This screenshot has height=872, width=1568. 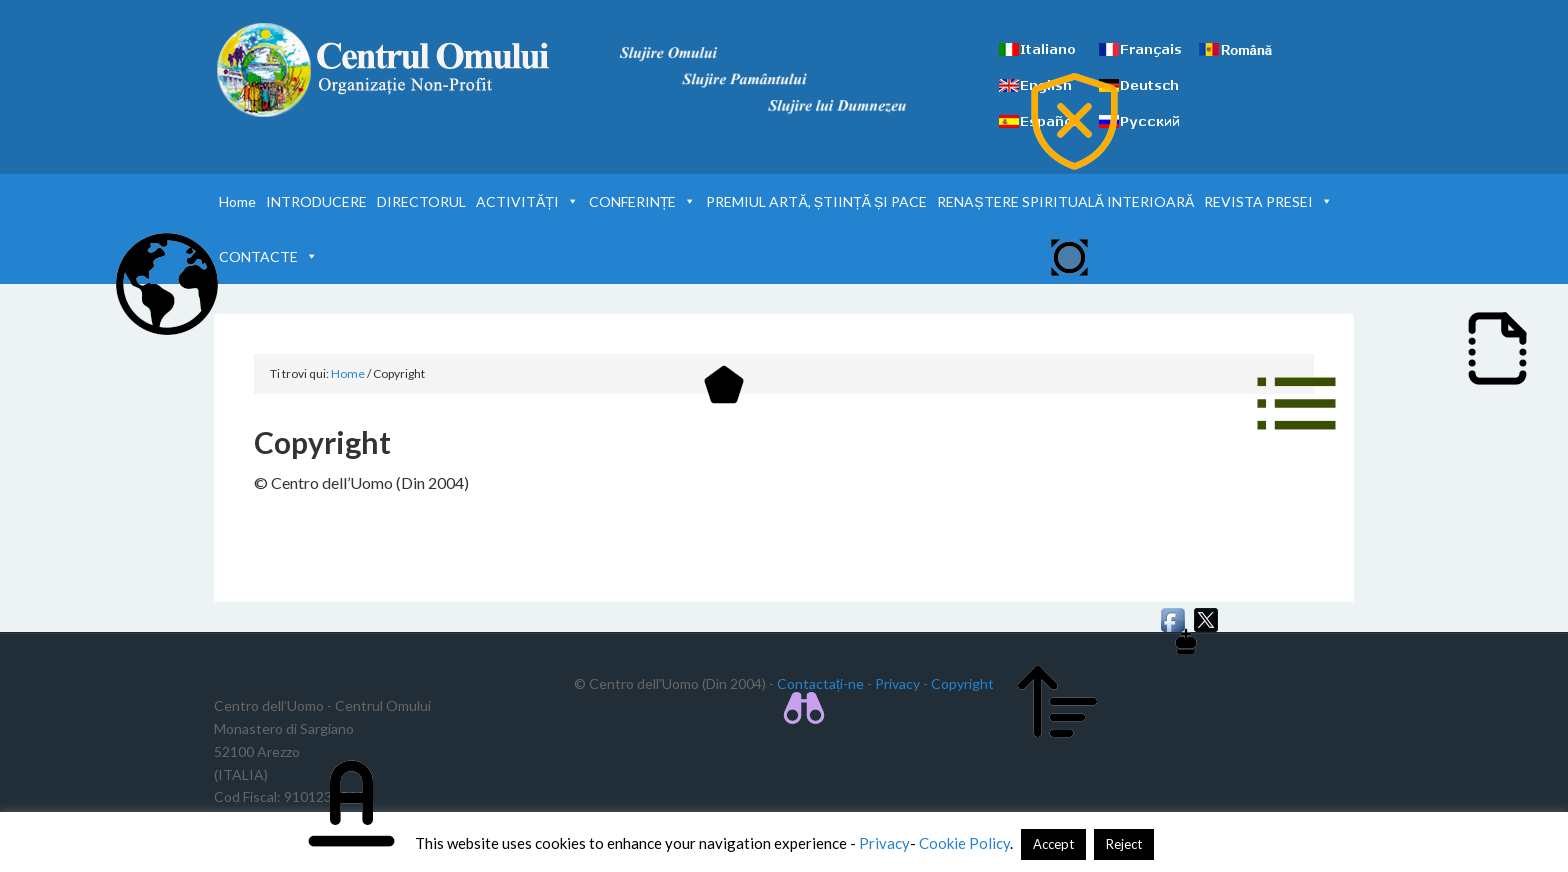 What do you see at coordinates (1497, 348) in the screenshot?
I see `indicates a corrupted or damaged file` at bounding box center [1497, 348].